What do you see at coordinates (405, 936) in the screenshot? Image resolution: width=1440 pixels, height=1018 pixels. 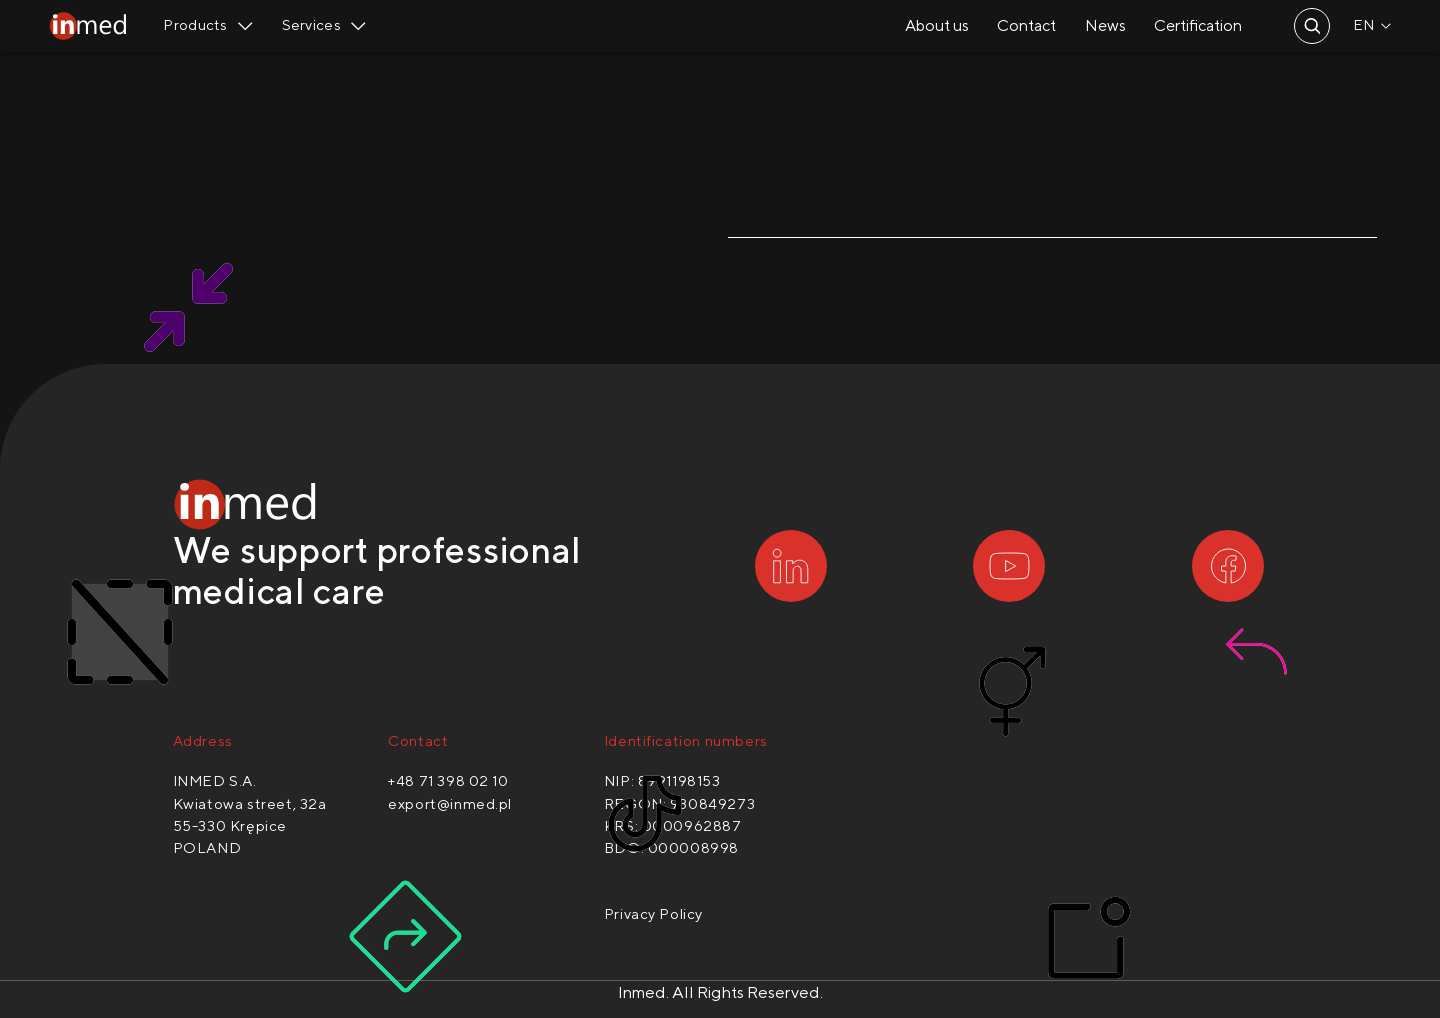 I see `indicates a turn or direction change ahead` at bounding box center [405, 936].